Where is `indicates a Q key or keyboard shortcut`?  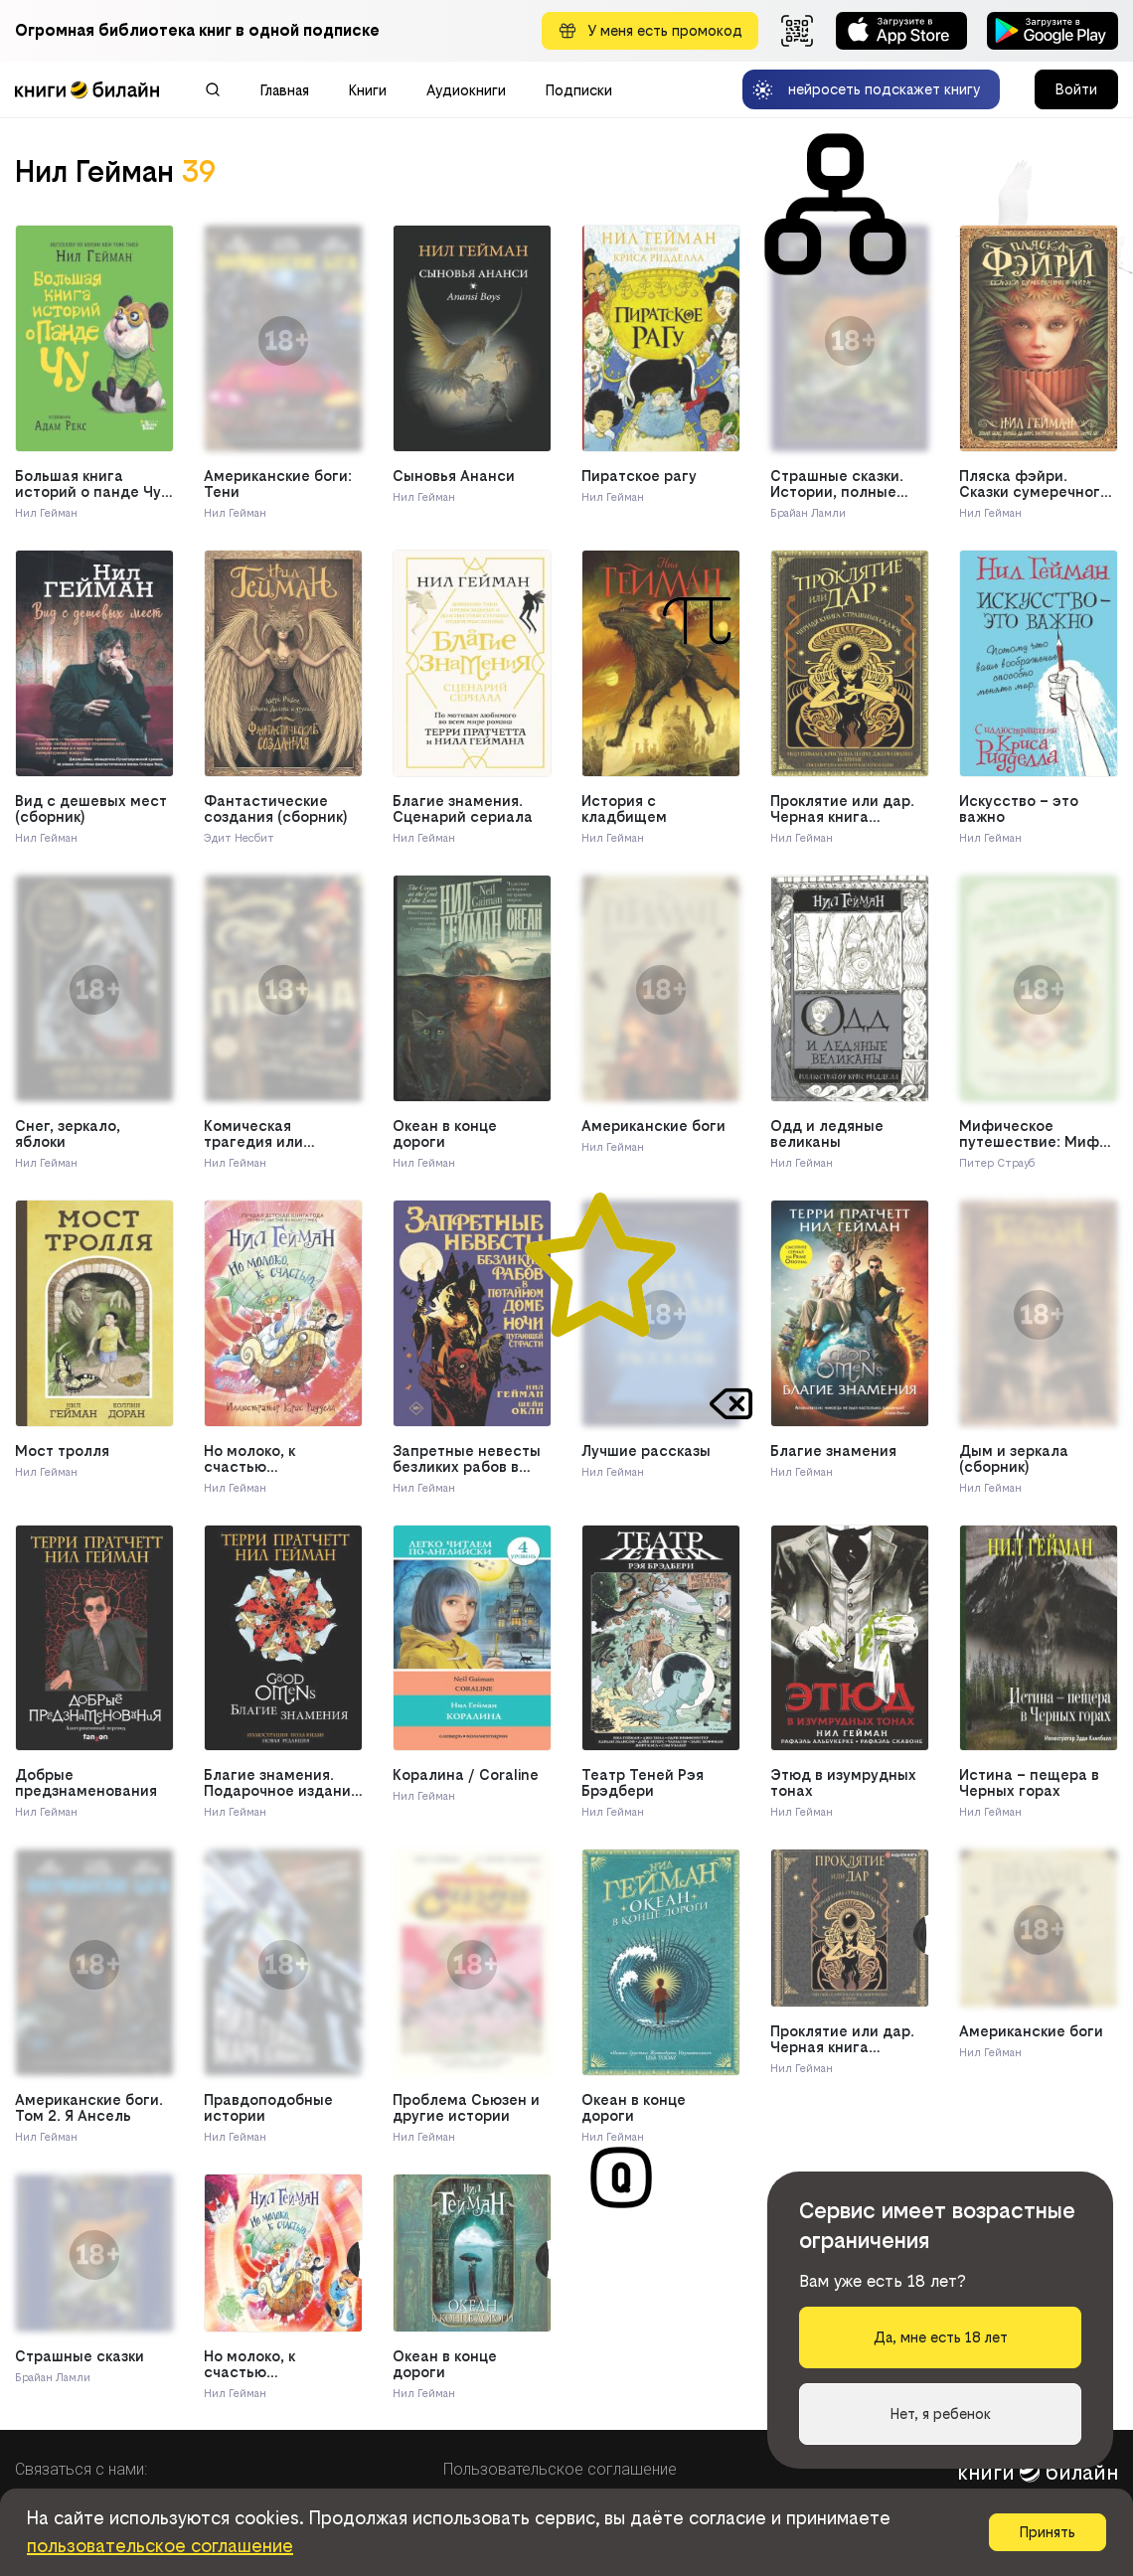
indicates a Q key or keyboard shortcut is located at coordinates (621, 2177).